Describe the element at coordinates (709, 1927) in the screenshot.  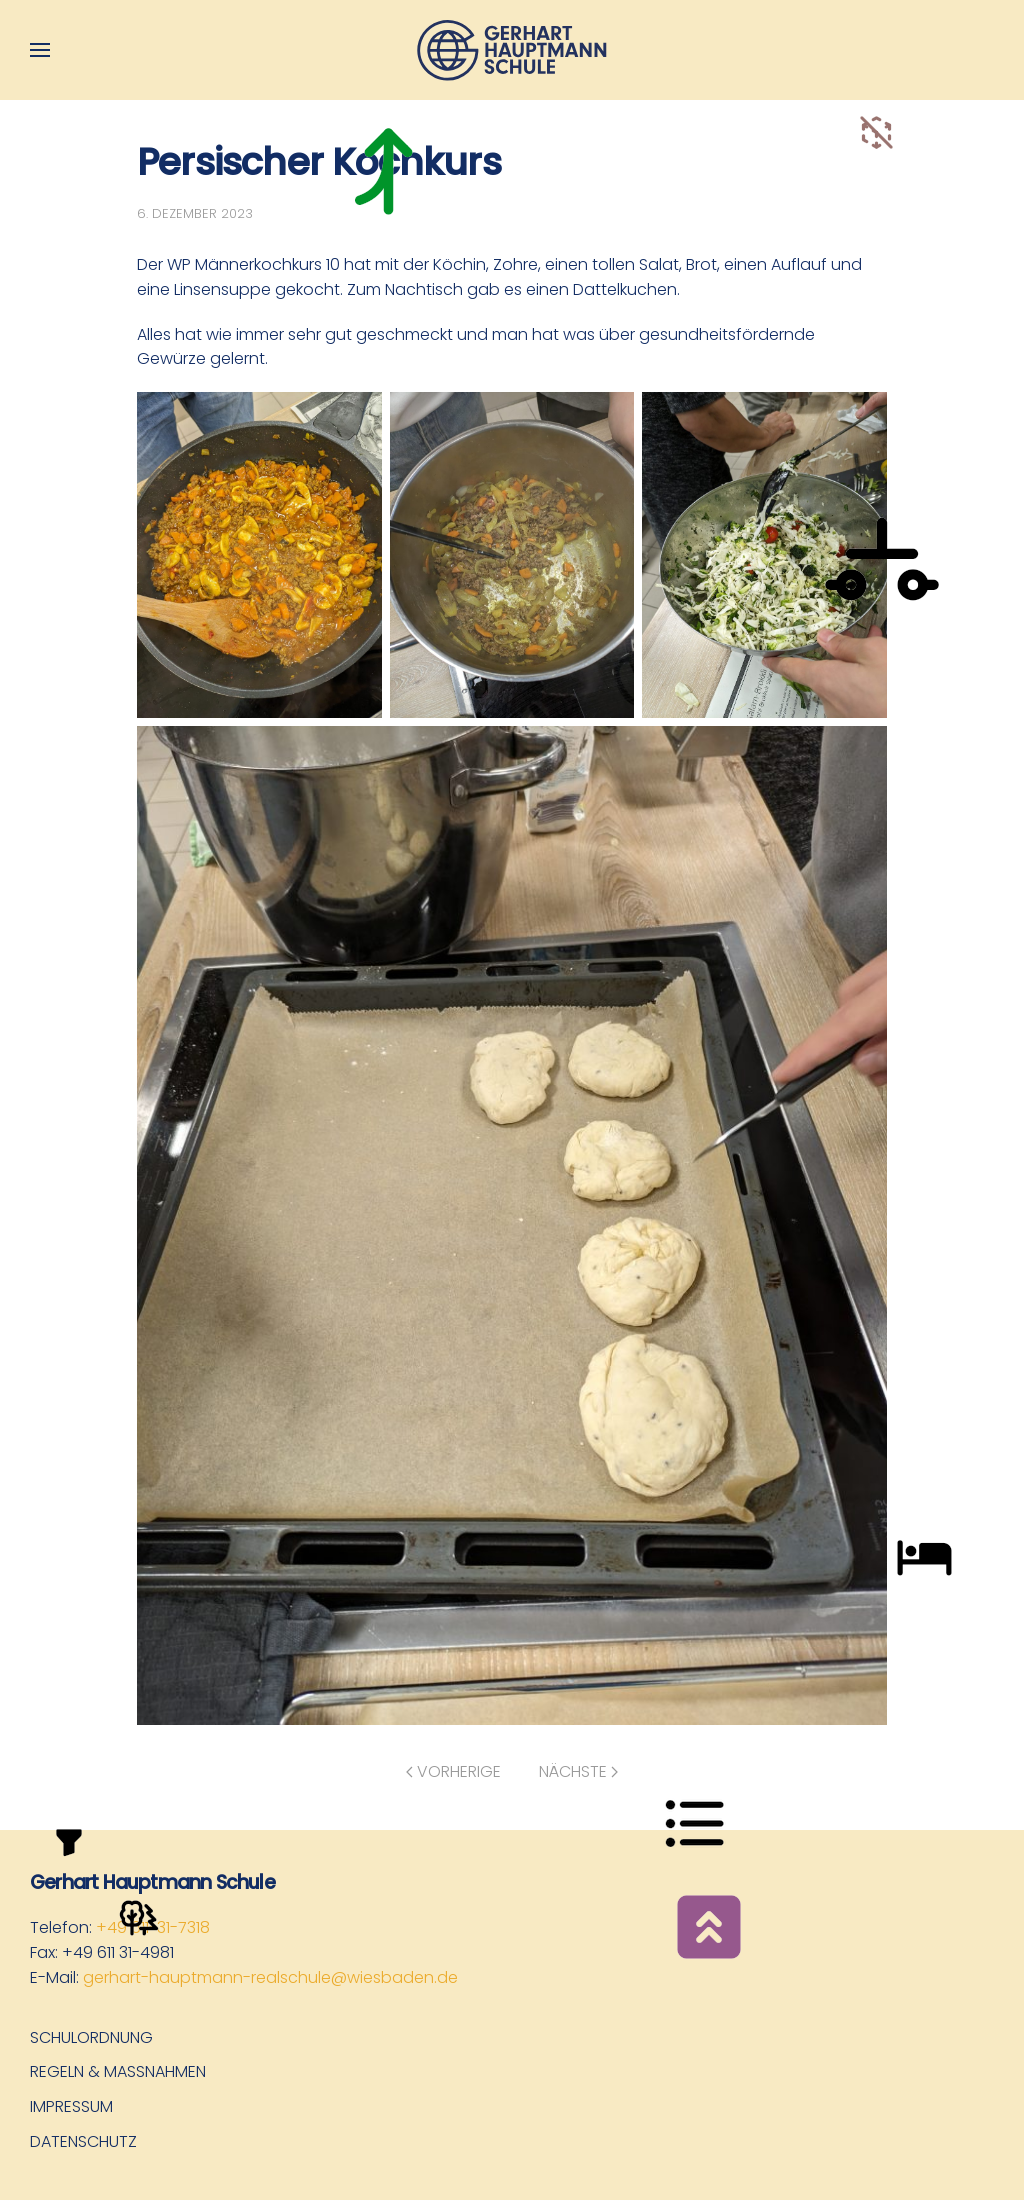
I see `scroll to top of page` at that location.